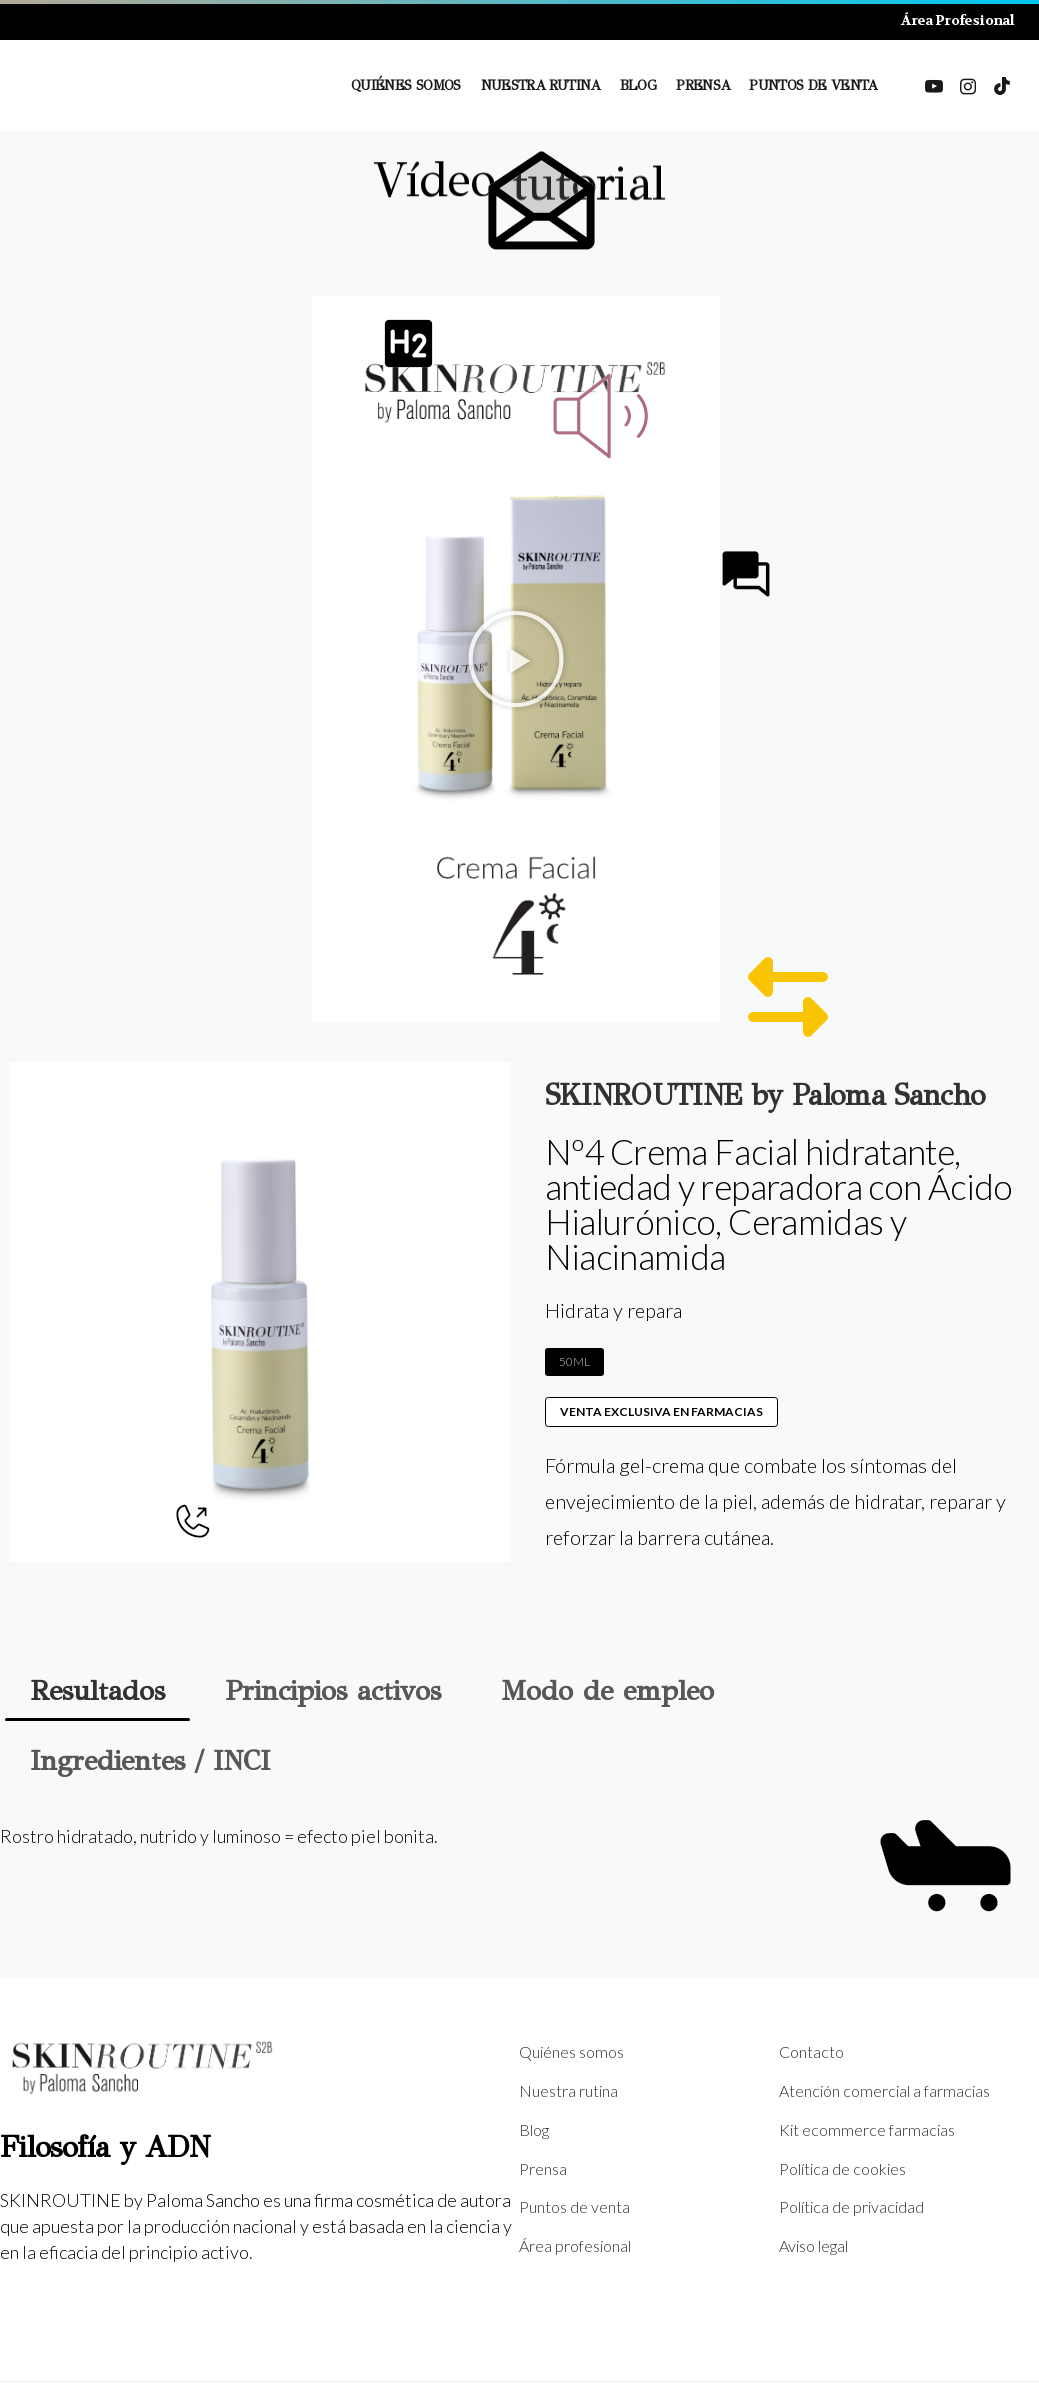  What do you see at coordinates (541, 204) in the screenshot?
I see `view an opened or read email` at bounding box center [541, 204].